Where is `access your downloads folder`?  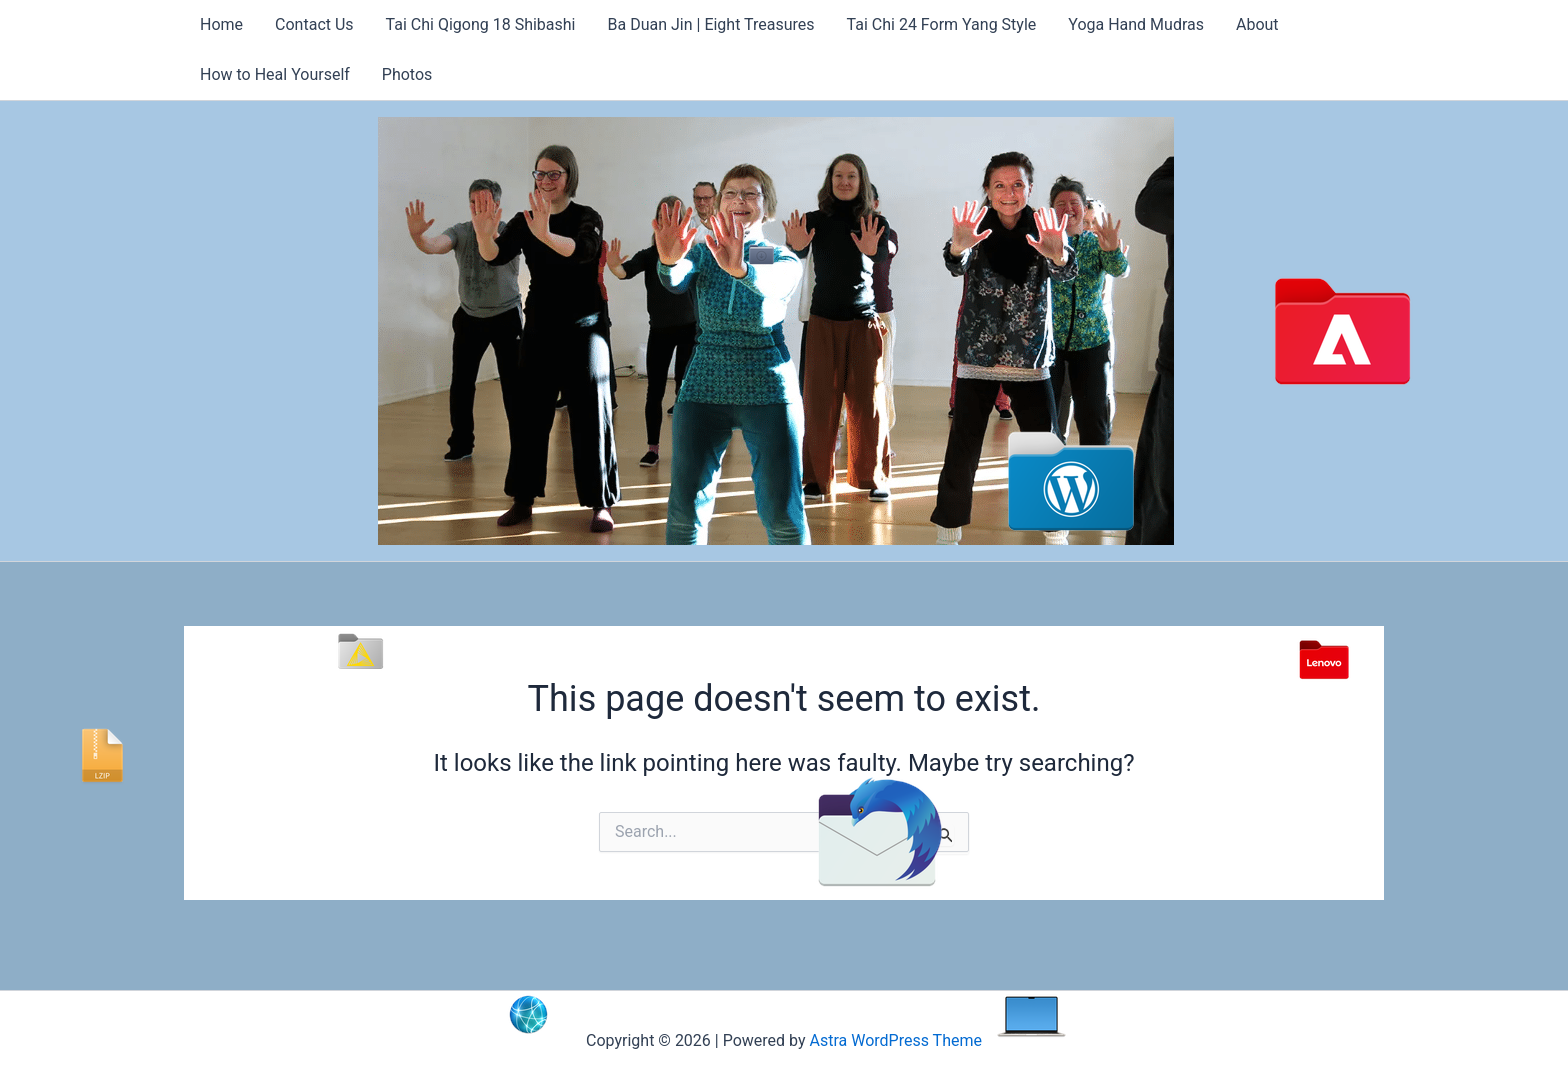 access your downloads folder is located at coordinates (761, 254).